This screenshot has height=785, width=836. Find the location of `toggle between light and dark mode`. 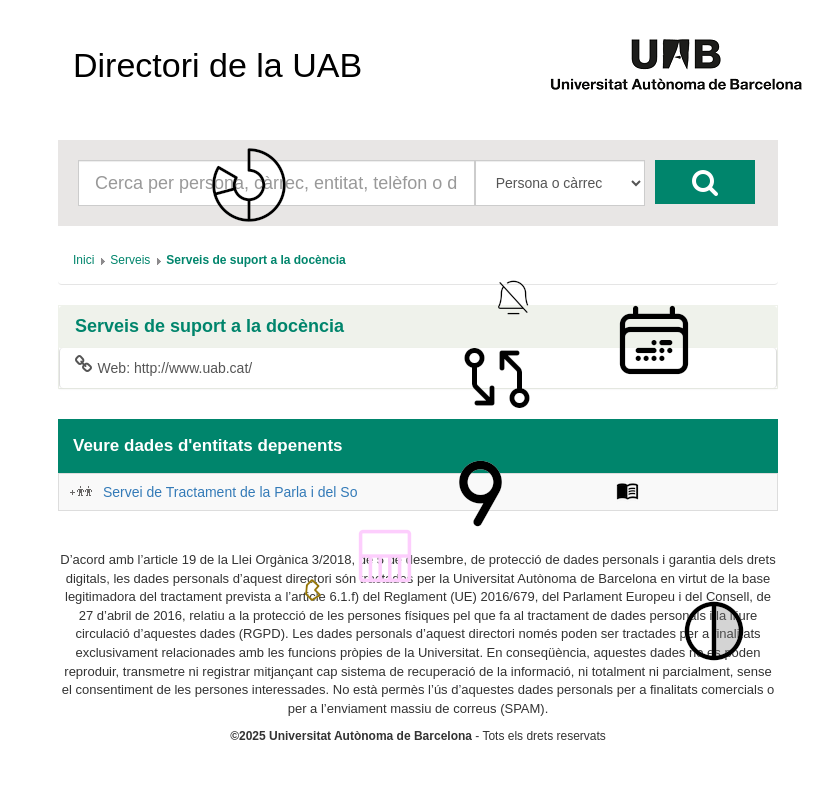

toggle between light and dark mode is located at coordinates (714, 631).